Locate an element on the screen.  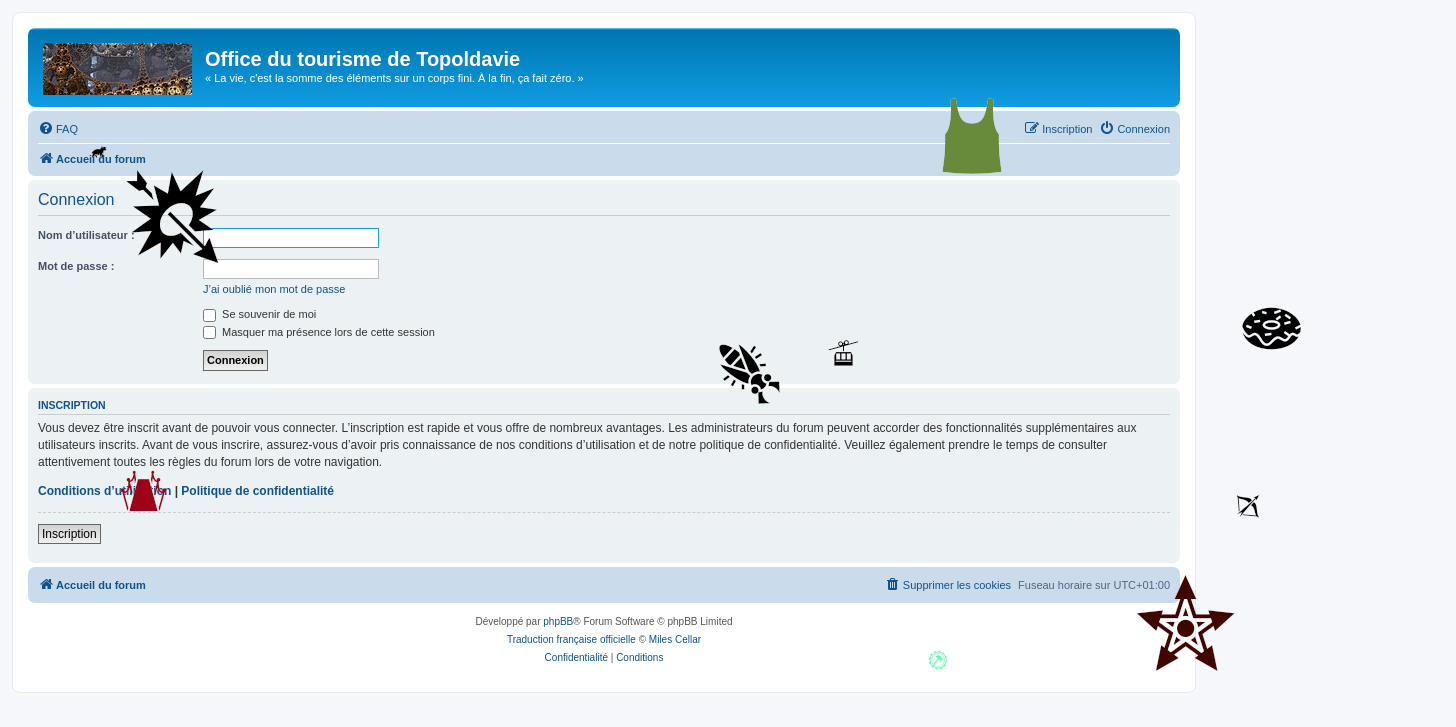
browse sleeveless tops in clothing store is located at coordinates (972, 136).